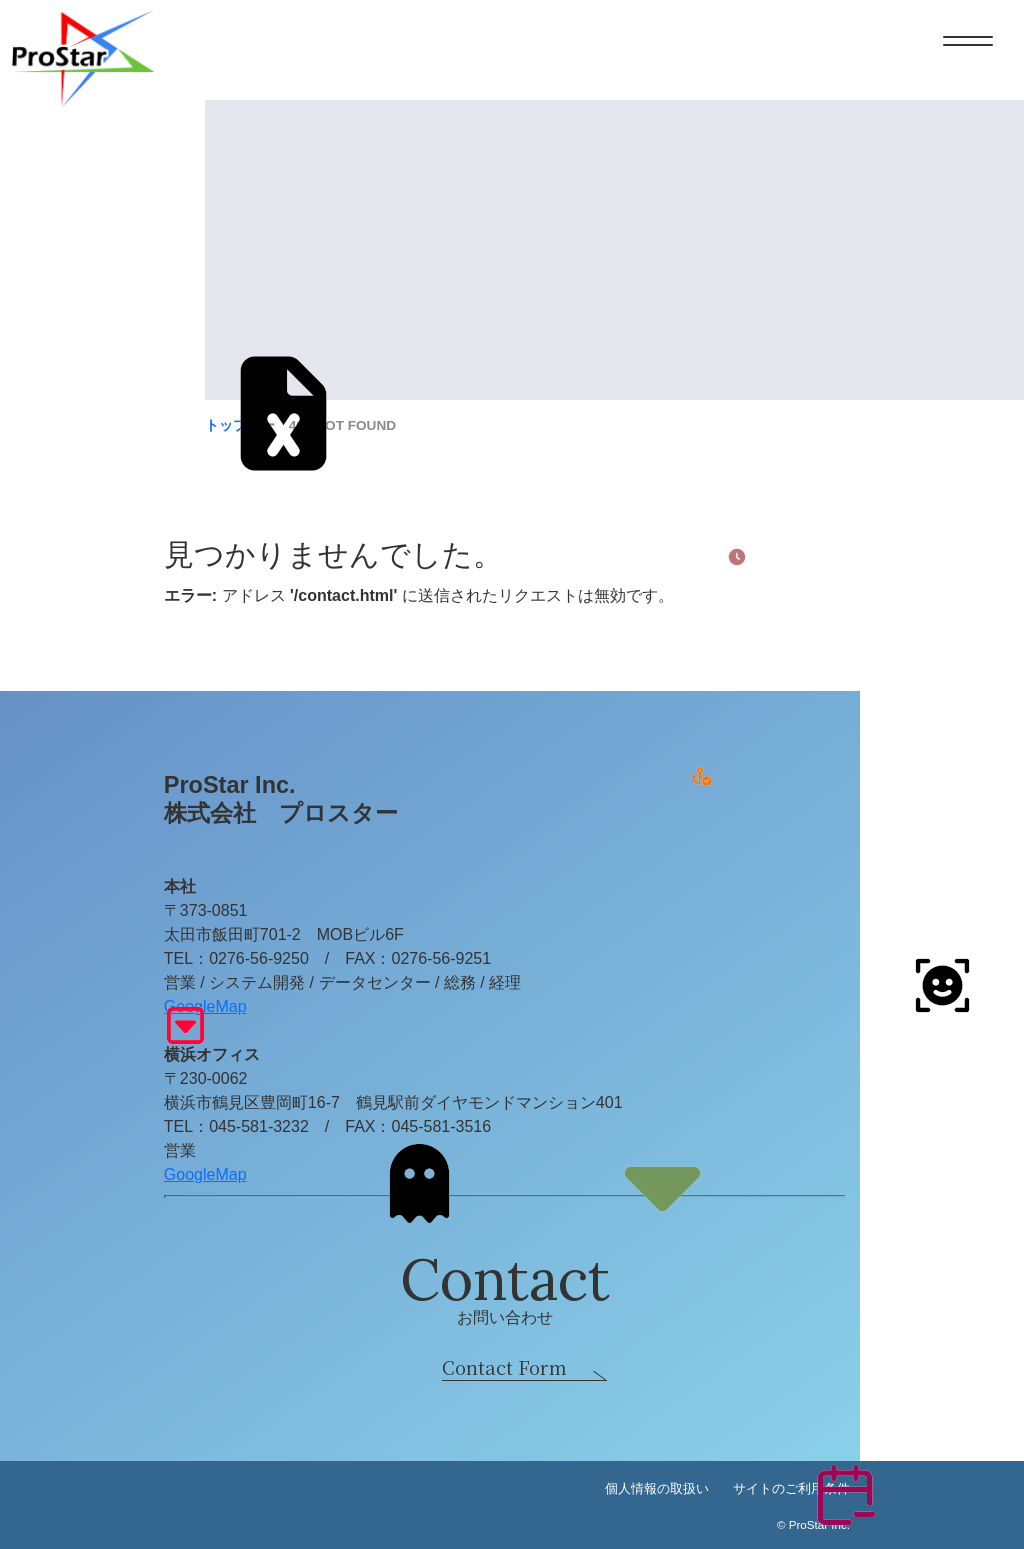 Image resolution: width=1024 pixels, height=1549 pixels. What do you see at coordinates (737, 557) in the screenshot?
I see `view time or clock settings` at bounding box center [737, 557].